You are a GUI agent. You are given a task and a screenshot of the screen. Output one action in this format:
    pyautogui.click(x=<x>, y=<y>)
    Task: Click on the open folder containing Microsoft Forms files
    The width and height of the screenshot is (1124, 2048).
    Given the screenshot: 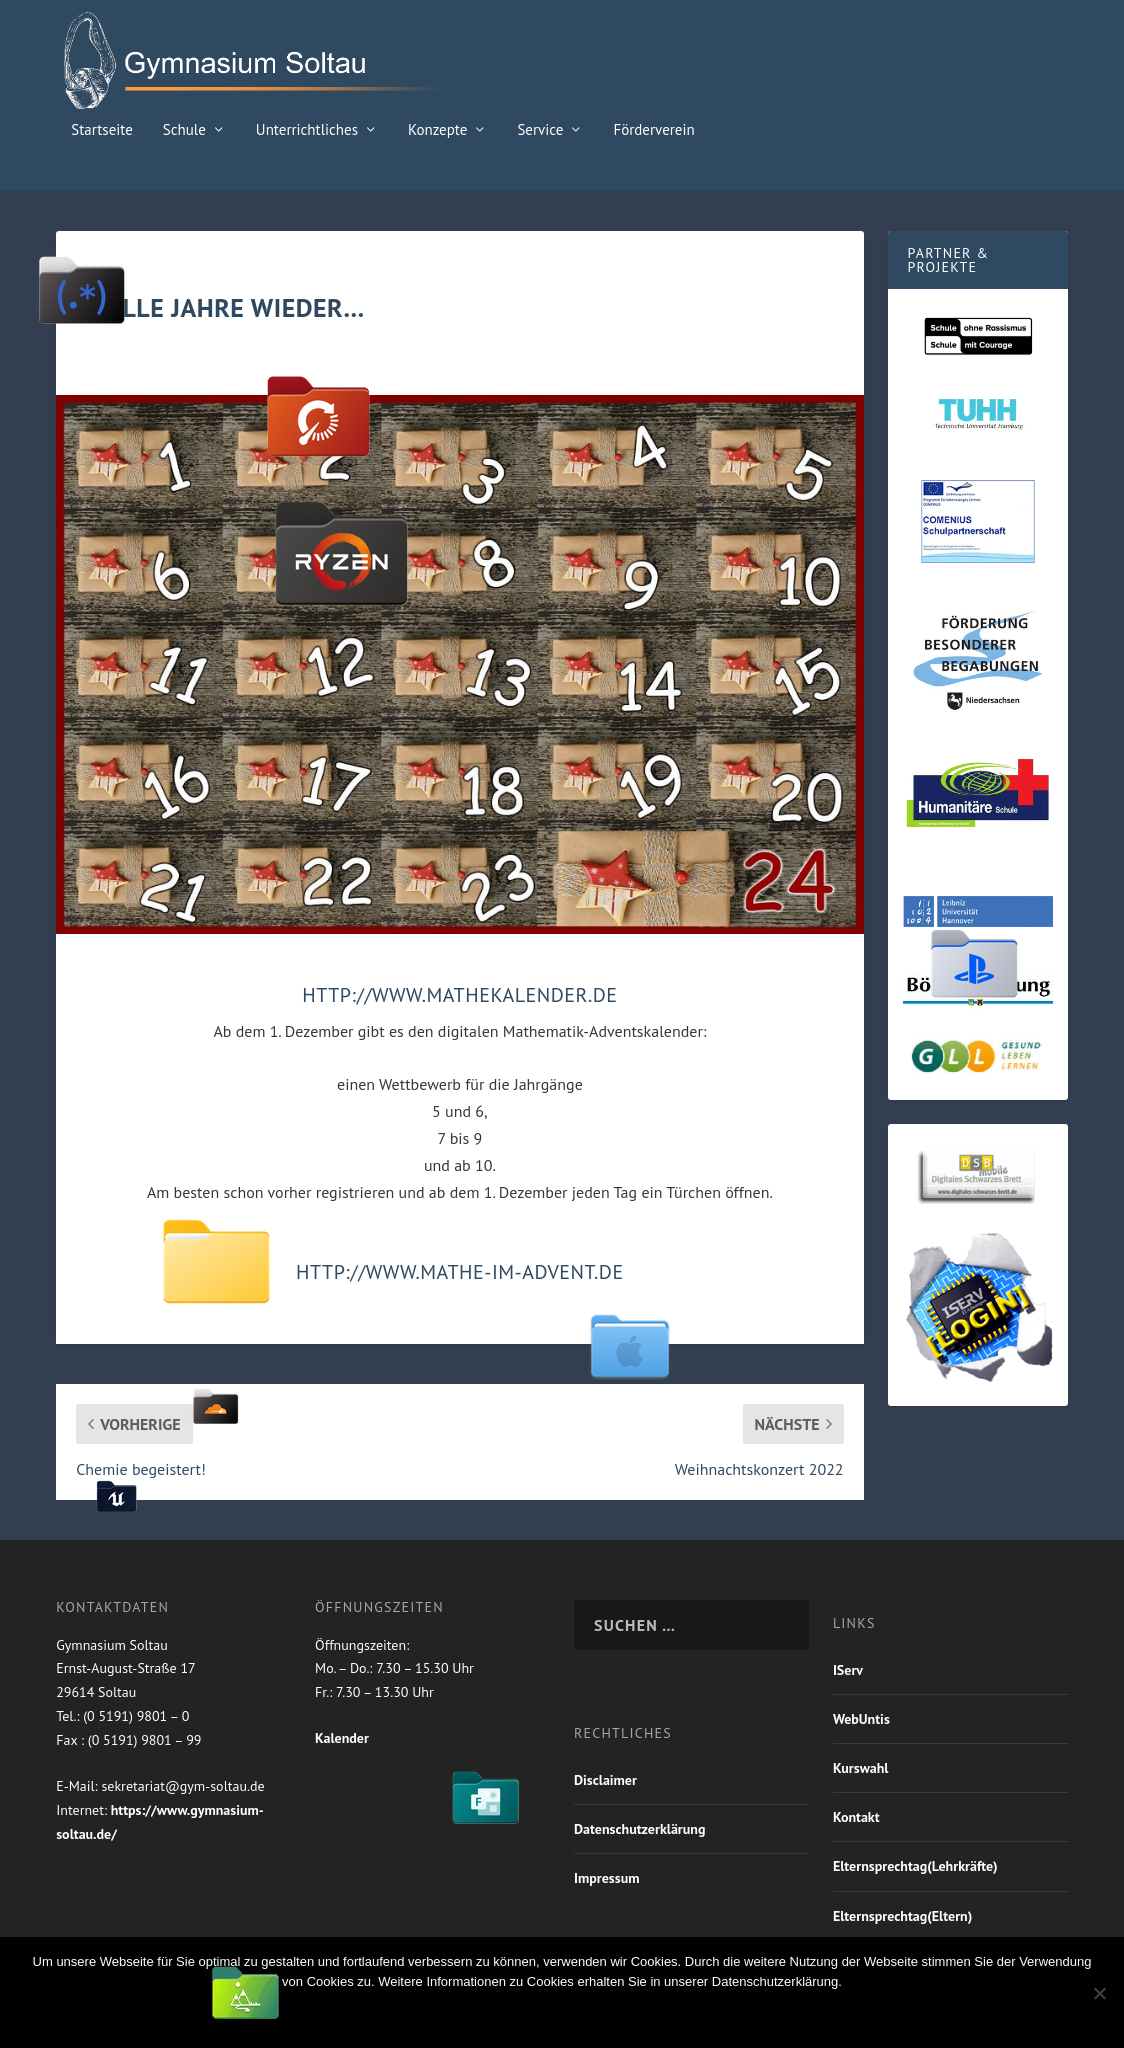 What is the action you would take?
    pyautogui.click(x=485, y=1799)
    